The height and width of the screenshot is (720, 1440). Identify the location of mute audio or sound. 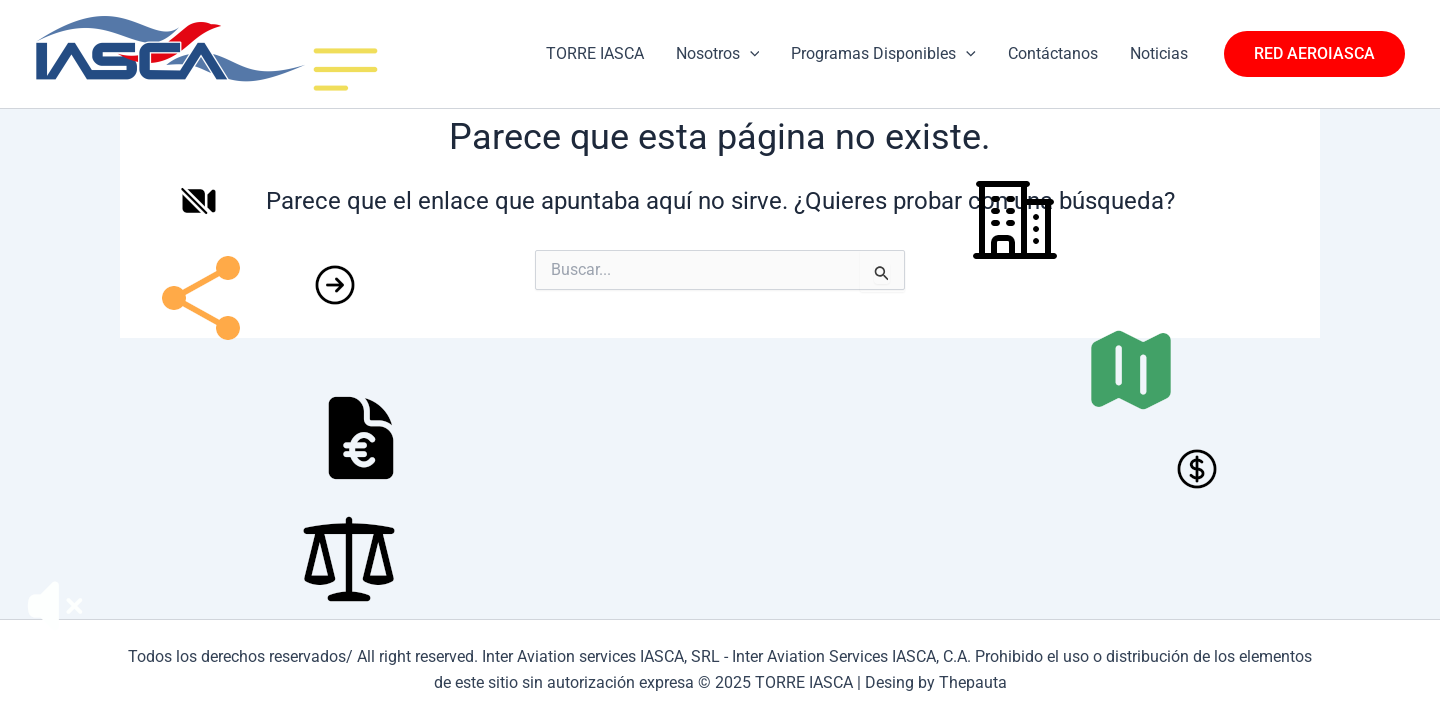
(55, 606).